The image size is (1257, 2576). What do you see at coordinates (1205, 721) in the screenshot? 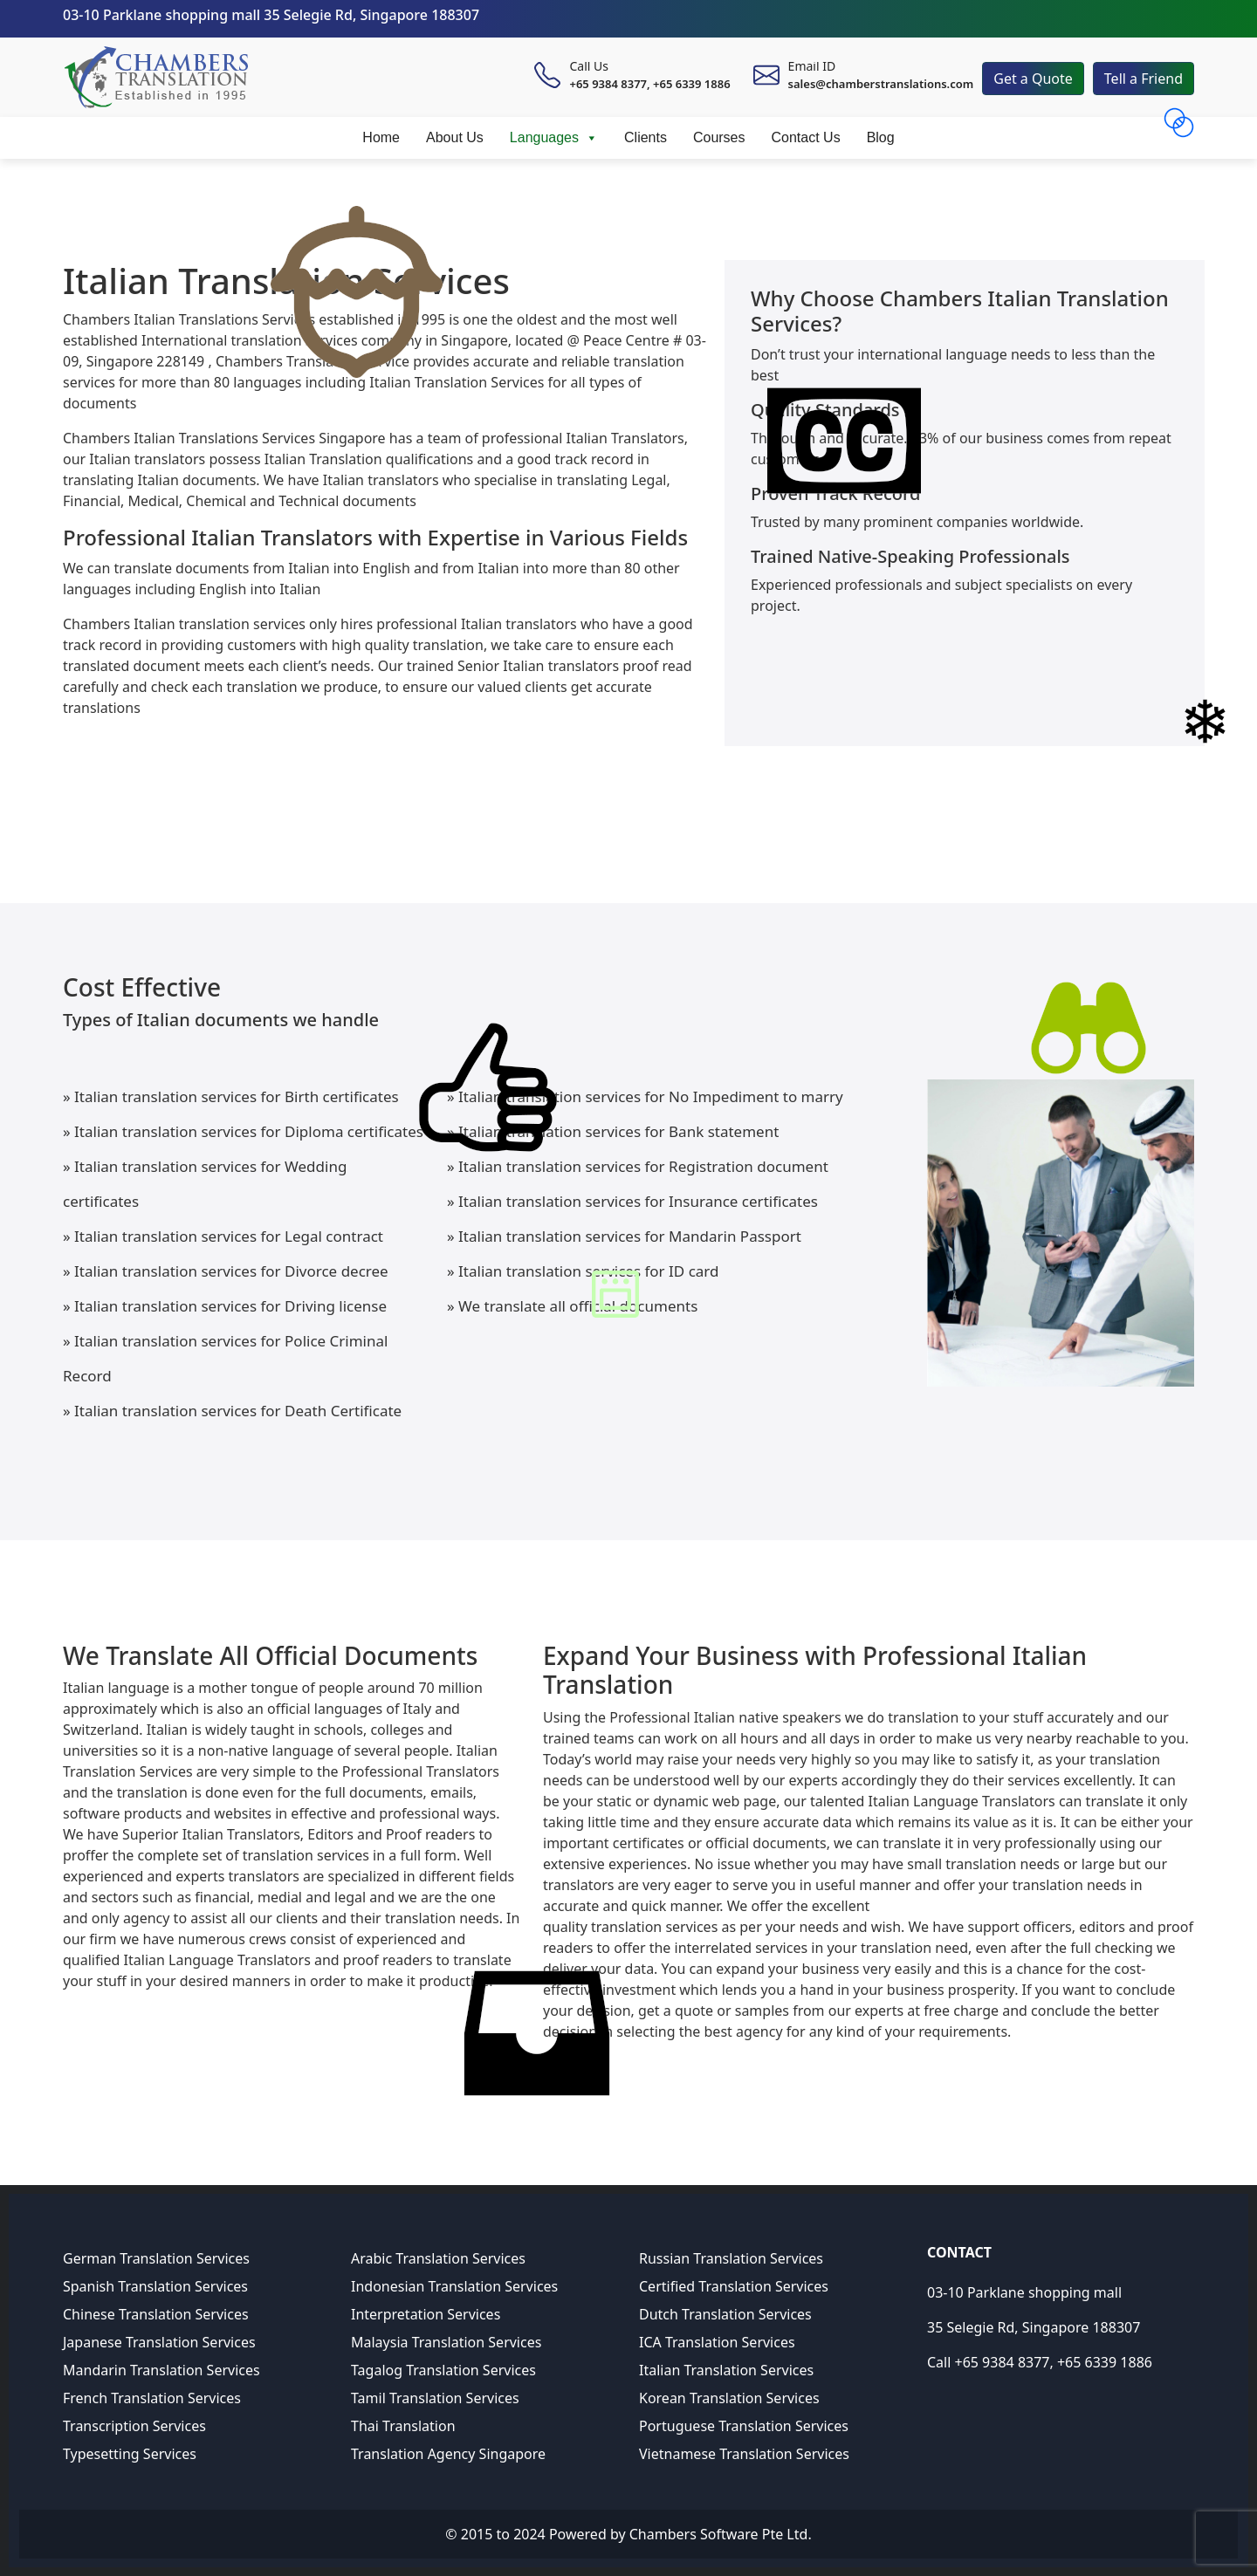
I see `indicates cold or winter weather conditions` at bounding box center [1205, 721].